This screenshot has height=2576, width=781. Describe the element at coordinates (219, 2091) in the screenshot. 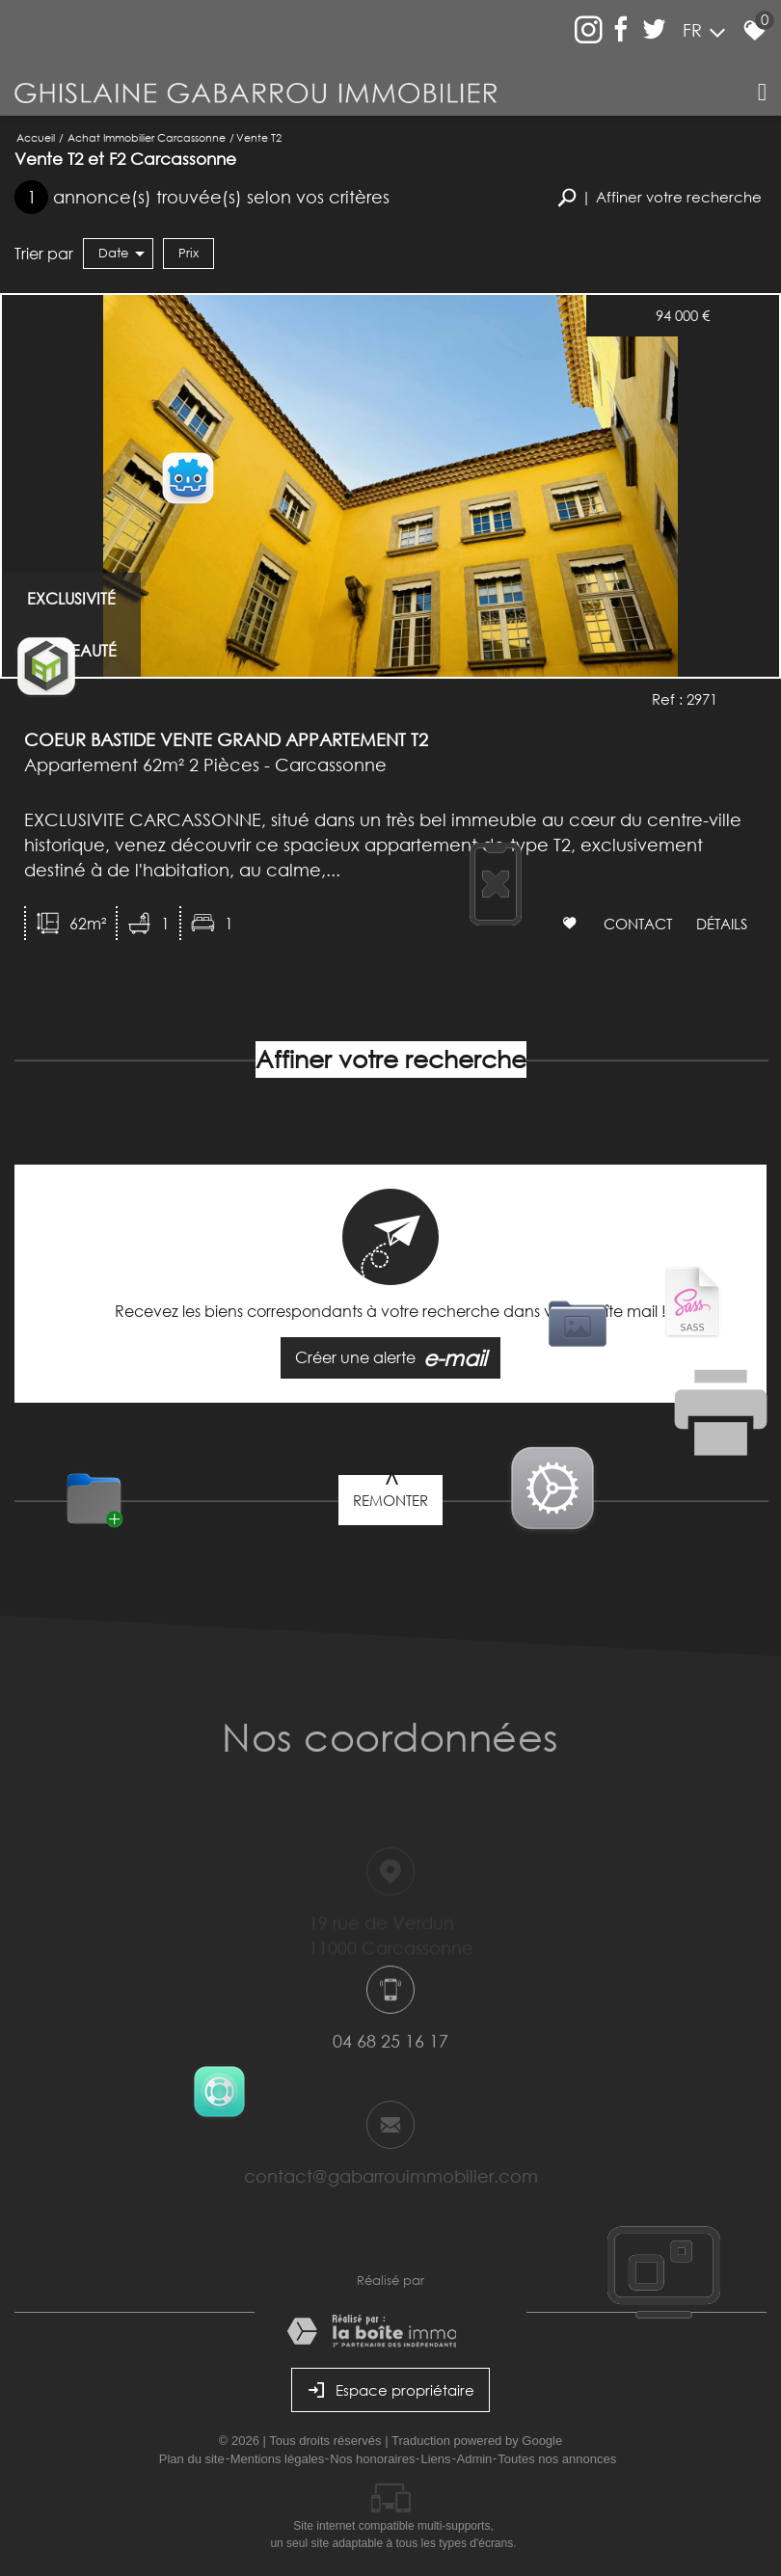

I see `open the help center` at that location.